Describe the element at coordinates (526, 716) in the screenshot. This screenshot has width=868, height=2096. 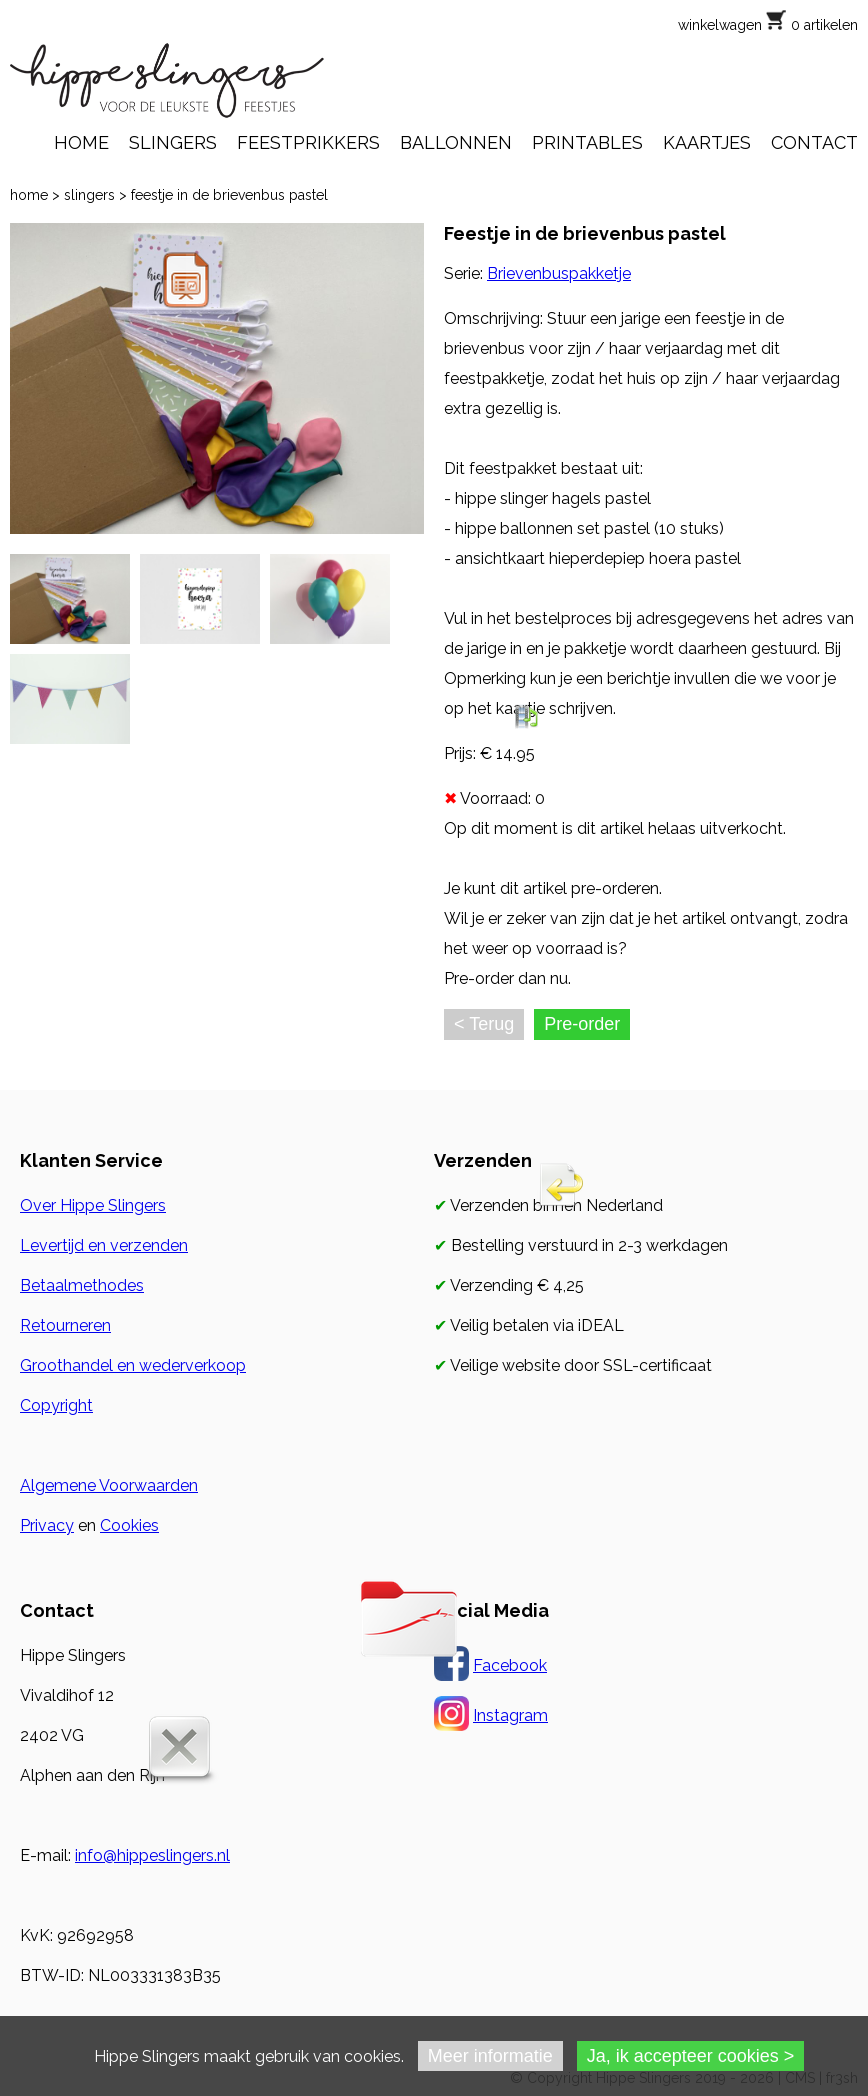
I see `open multimedia applications` at that location.